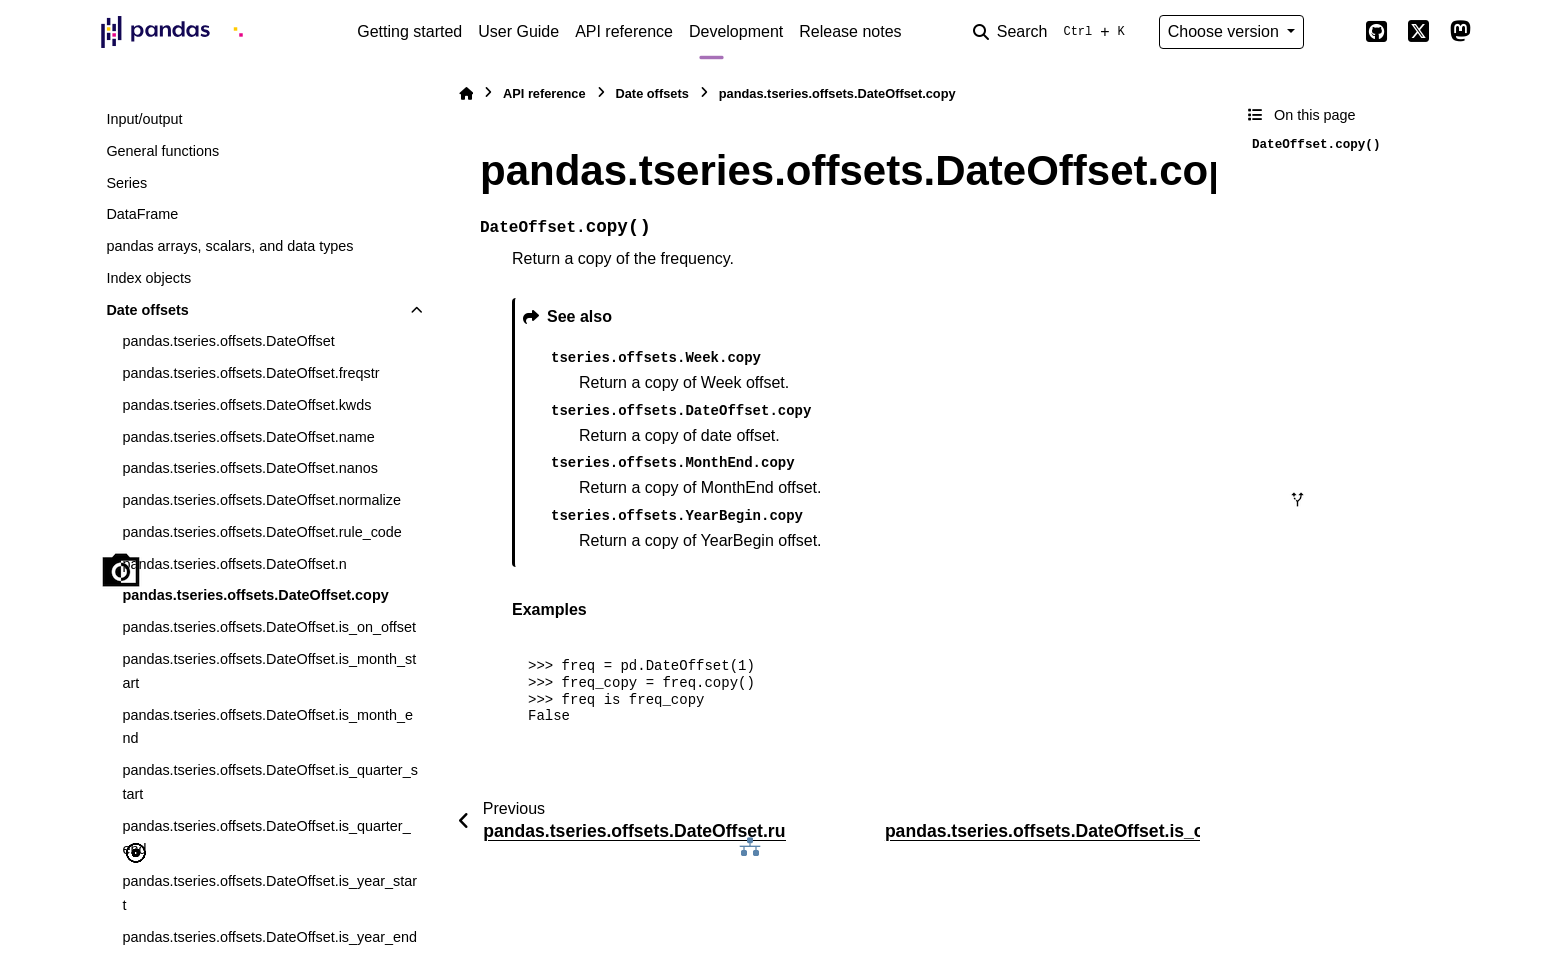 Image resolution: width=1568 pixels, height=962 pixels. What do you see at coordinates (121, 570) in the screenshot?
I see `apply black and white filter to photo` at bounding box center [121, 570].